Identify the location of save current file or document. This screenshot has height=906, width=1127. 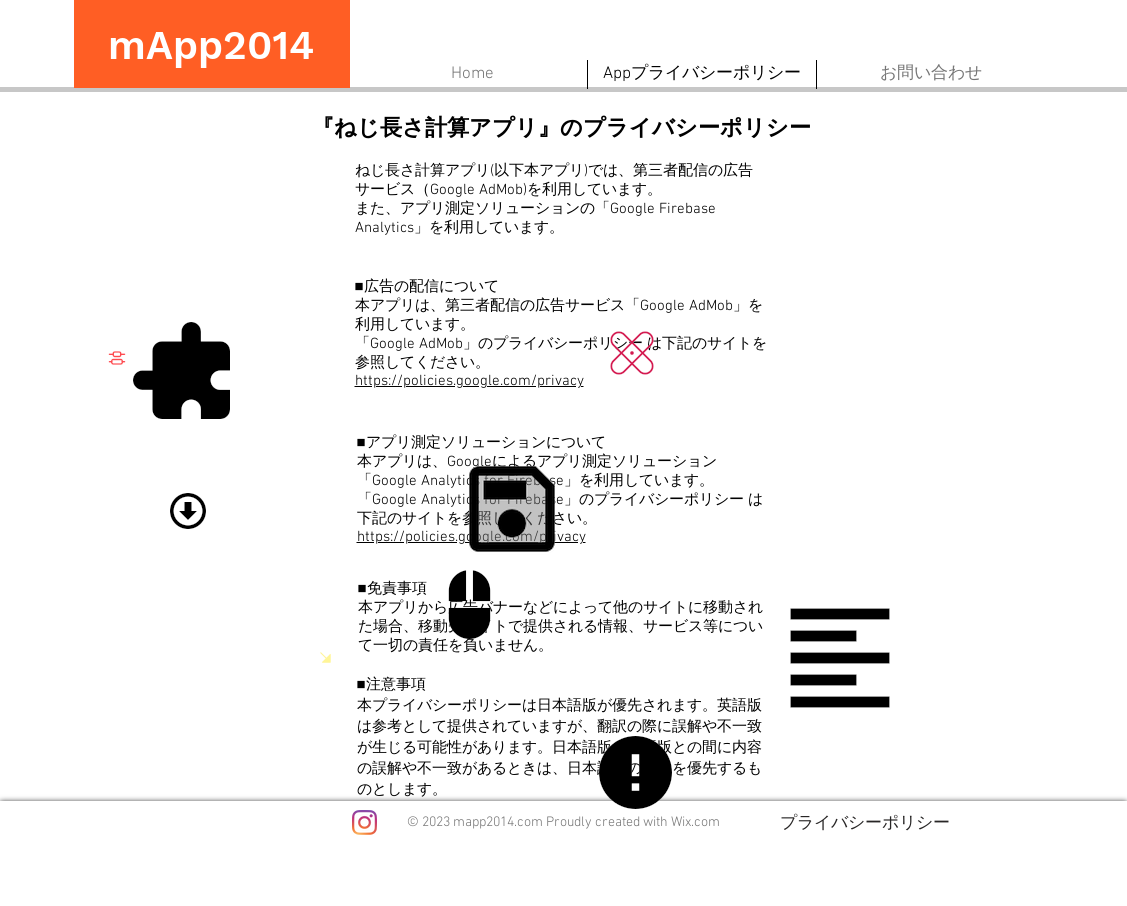
(512, 509).